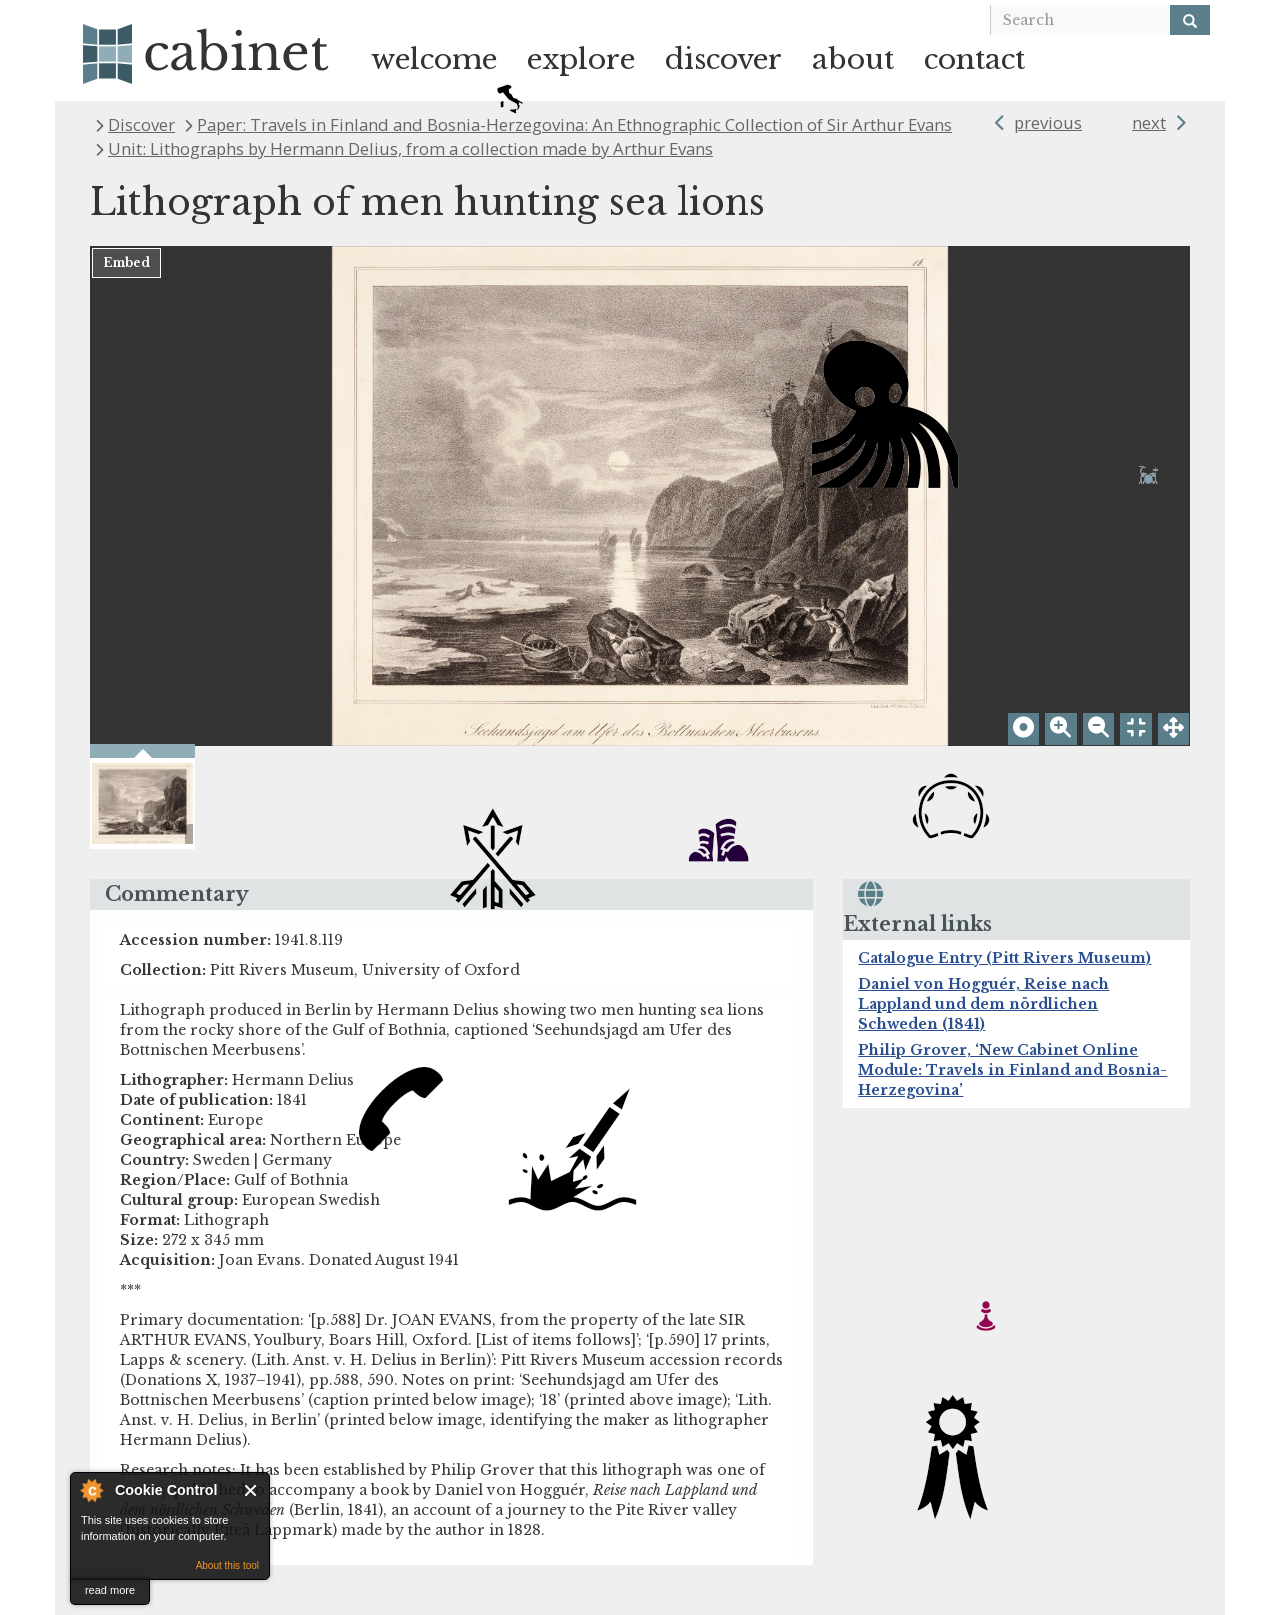 This screenshot has width=1280, height=1615. Describe the element at coordinates (885, 414) in the screenshot. I see `squid or octopus creature icon for a game` at that location.